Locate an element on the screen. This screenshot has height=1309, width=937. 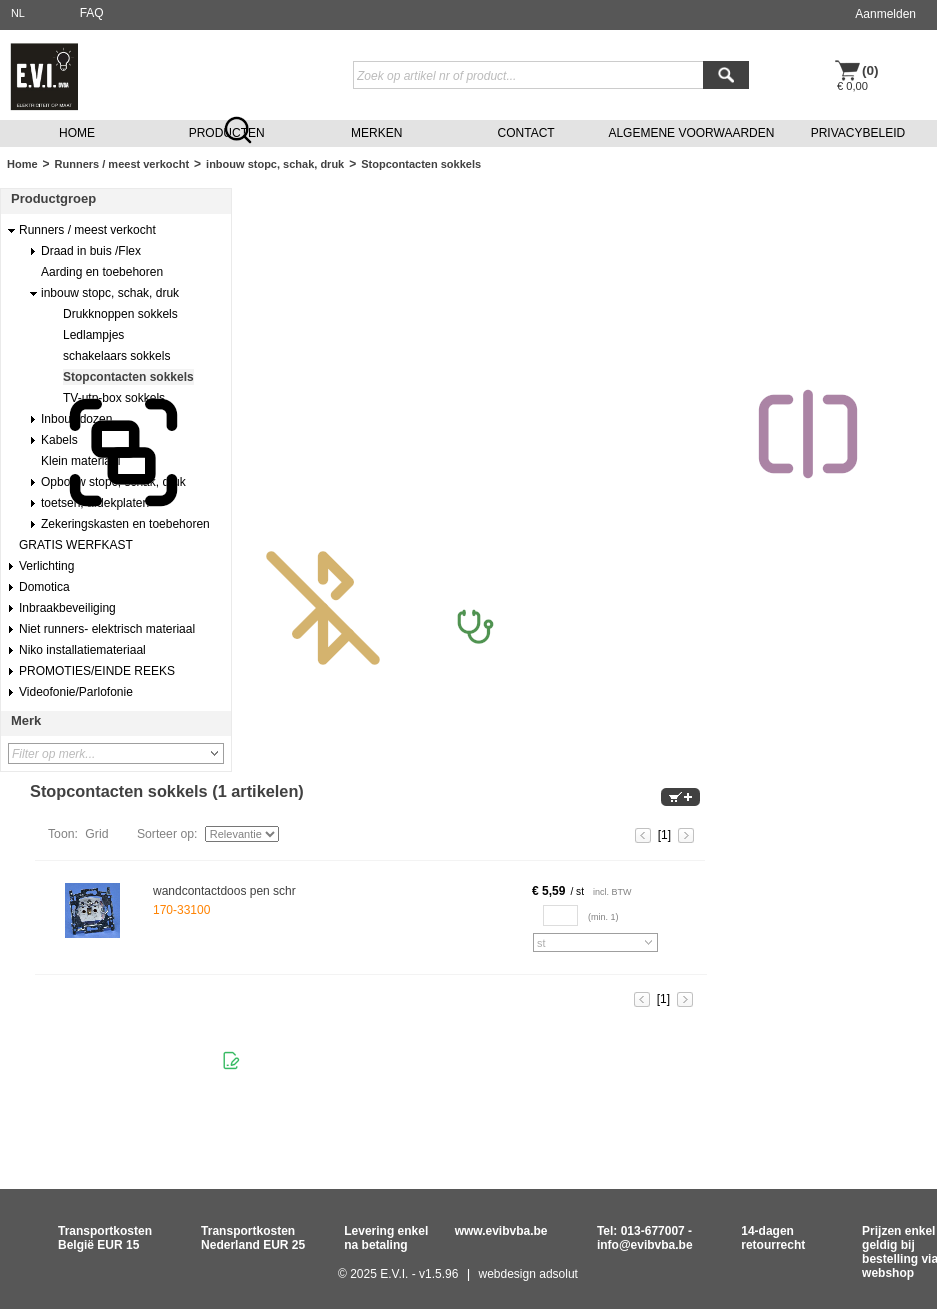
edit document is located at coordinates (230, 1060).